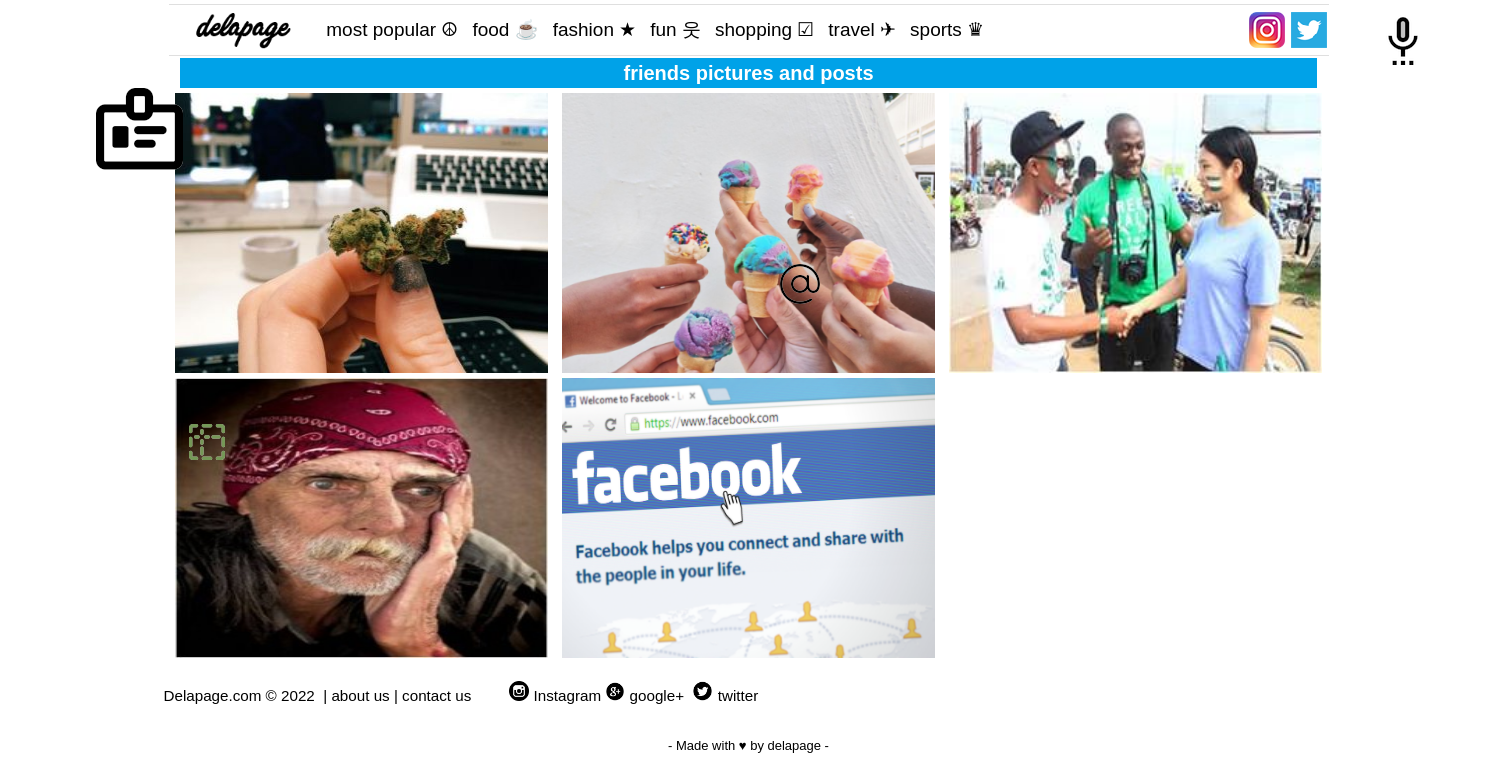 The height and width of the screenshot is (772, 1497). Describe the element at coordinates (800, 284) in the screenshot. I see `enter or view email address` at that location.